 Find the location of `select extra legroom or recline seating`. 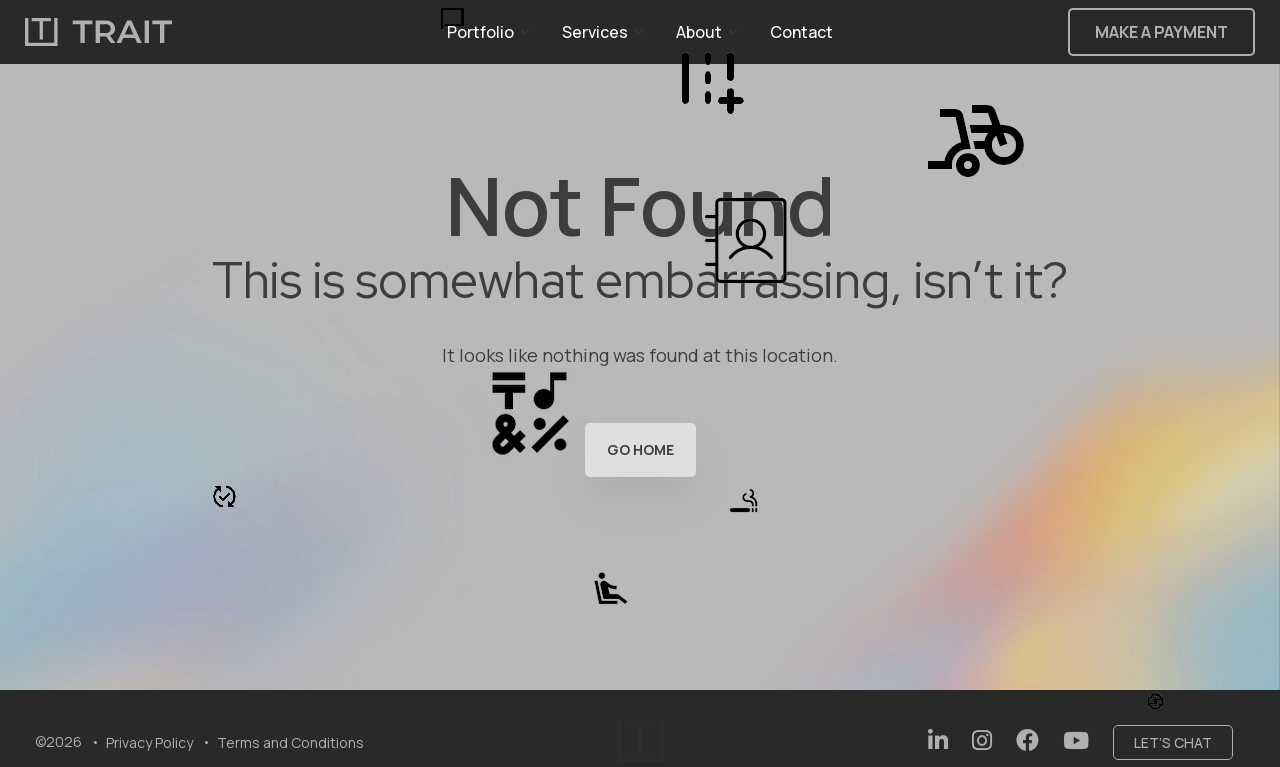

select extra legroom or recline seating is located at coordinates (611, 589).